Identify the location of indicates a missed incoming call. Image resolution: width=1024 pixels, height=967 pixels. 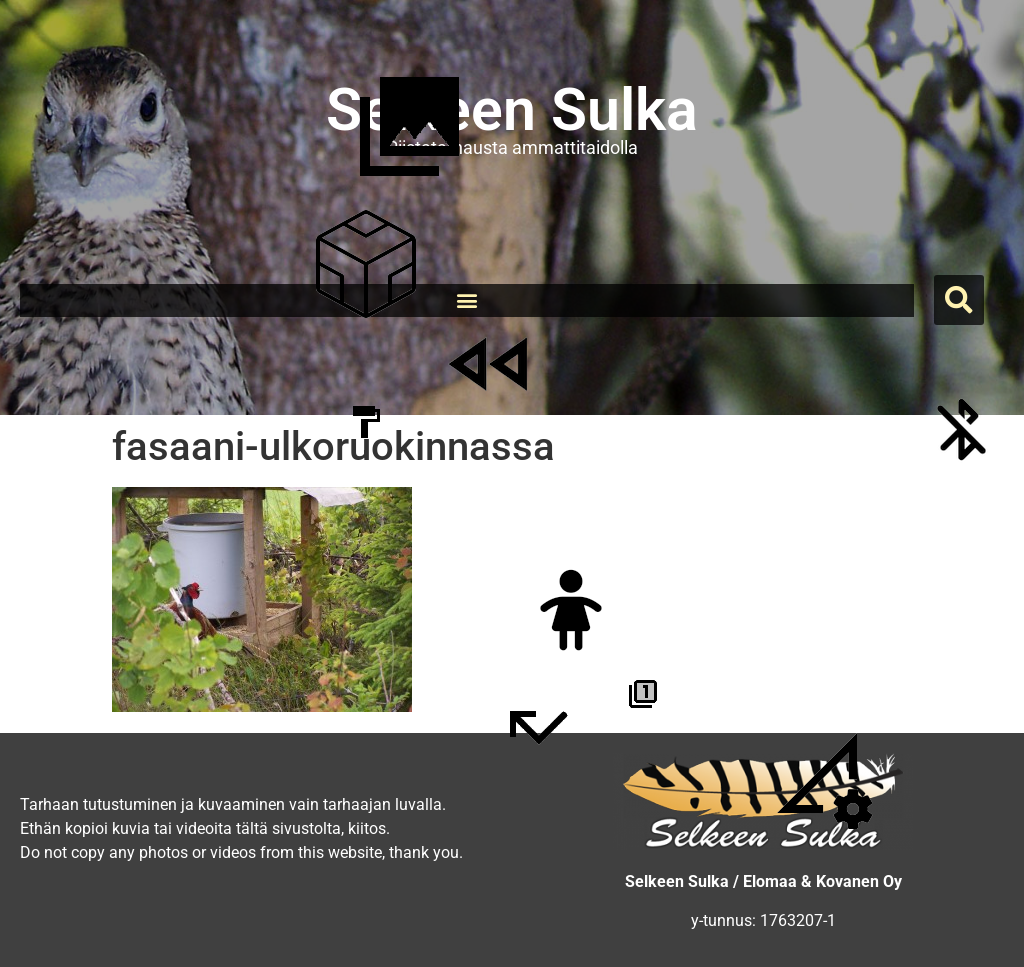
(539, 727).